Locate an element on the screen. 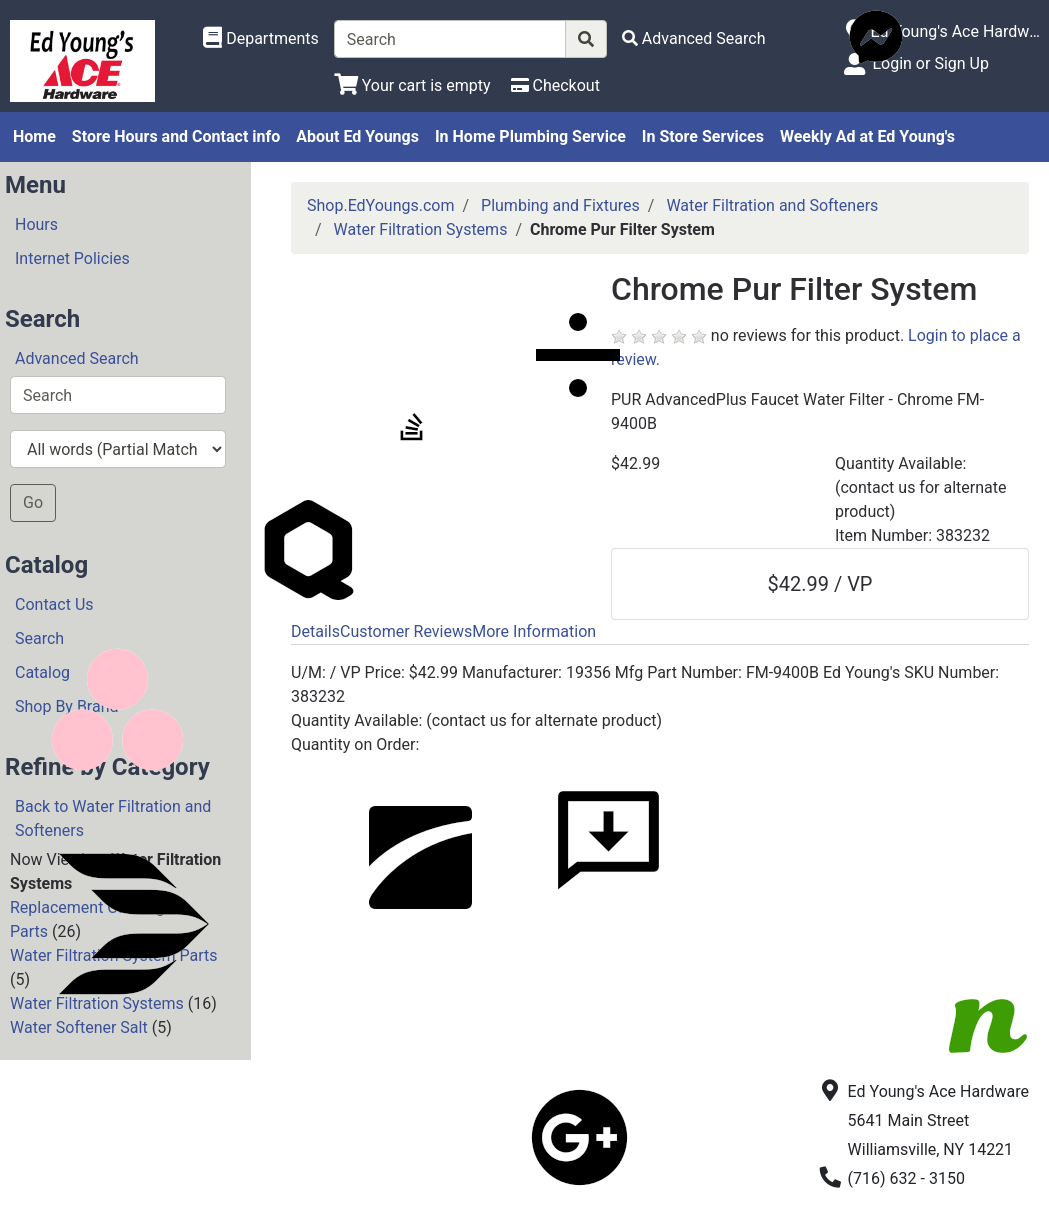 The image size is (1049, 1222). notist app logo is located at coordinates (988, 1026).